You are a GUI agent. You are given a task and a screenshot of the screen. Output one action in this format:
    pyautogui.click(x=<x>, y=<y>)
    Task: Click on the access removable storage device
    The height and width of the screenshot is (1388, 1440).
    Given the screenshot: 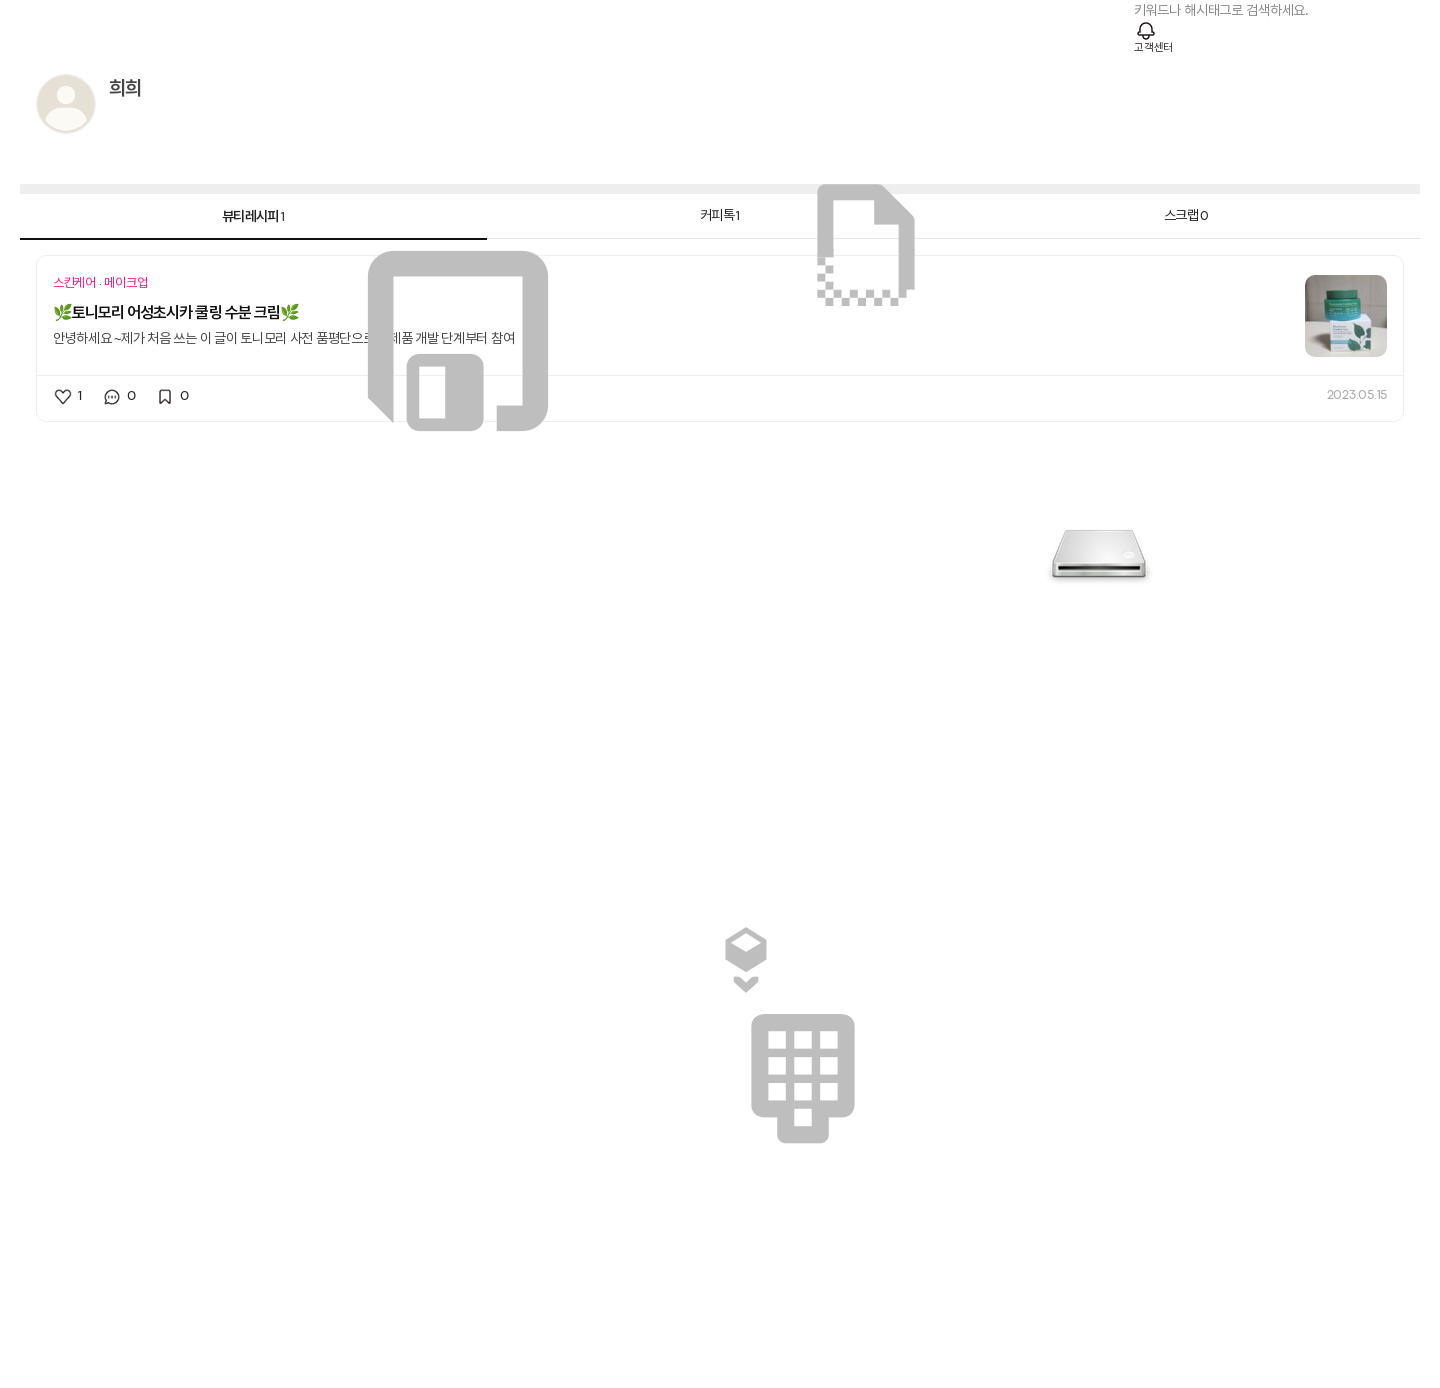 What is the action you would take?
    pyautogui.click(x=1099, y=555)
    